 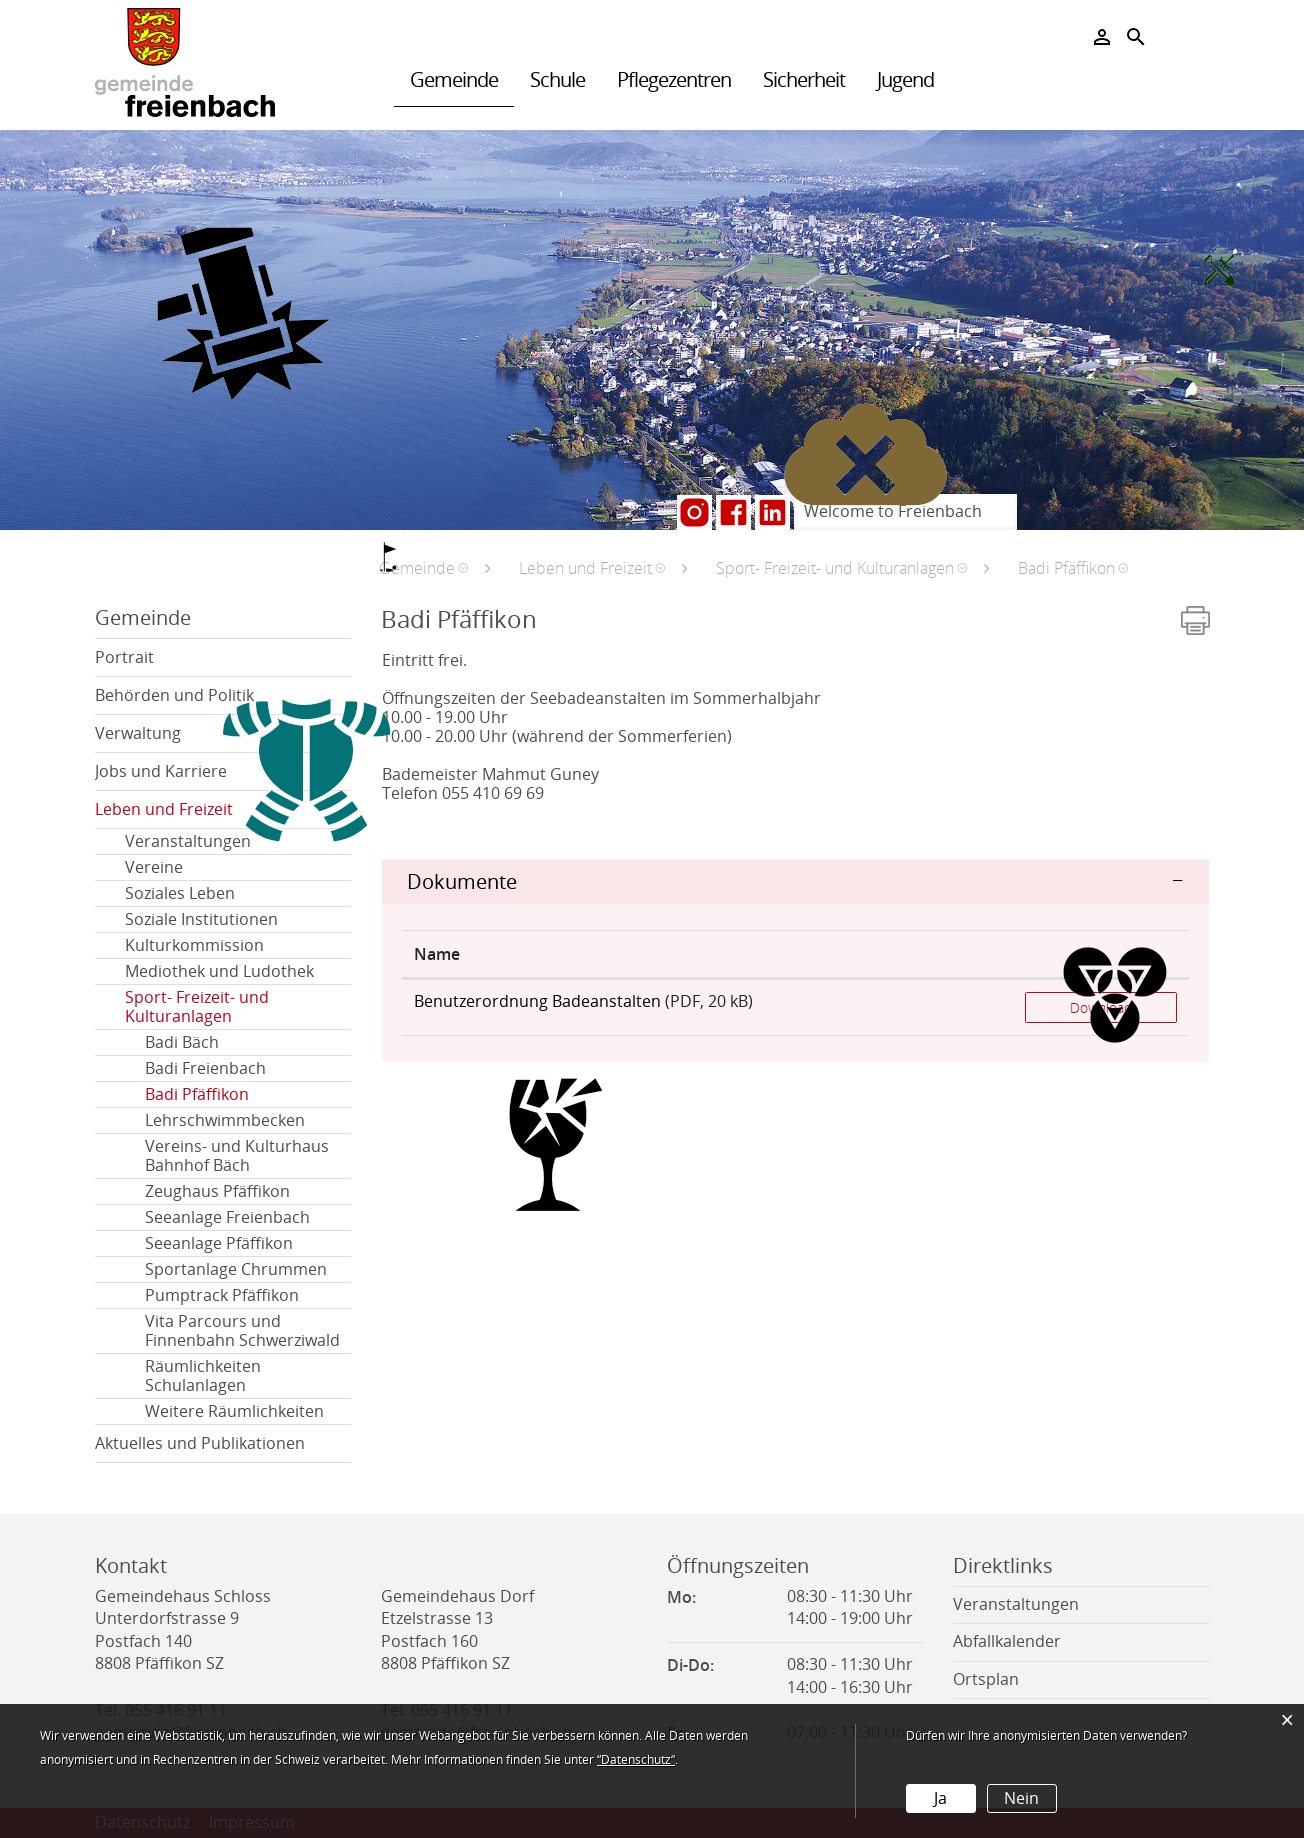 I want to click on indicates fragile item or breakable content, so click(x=546, y=1145).